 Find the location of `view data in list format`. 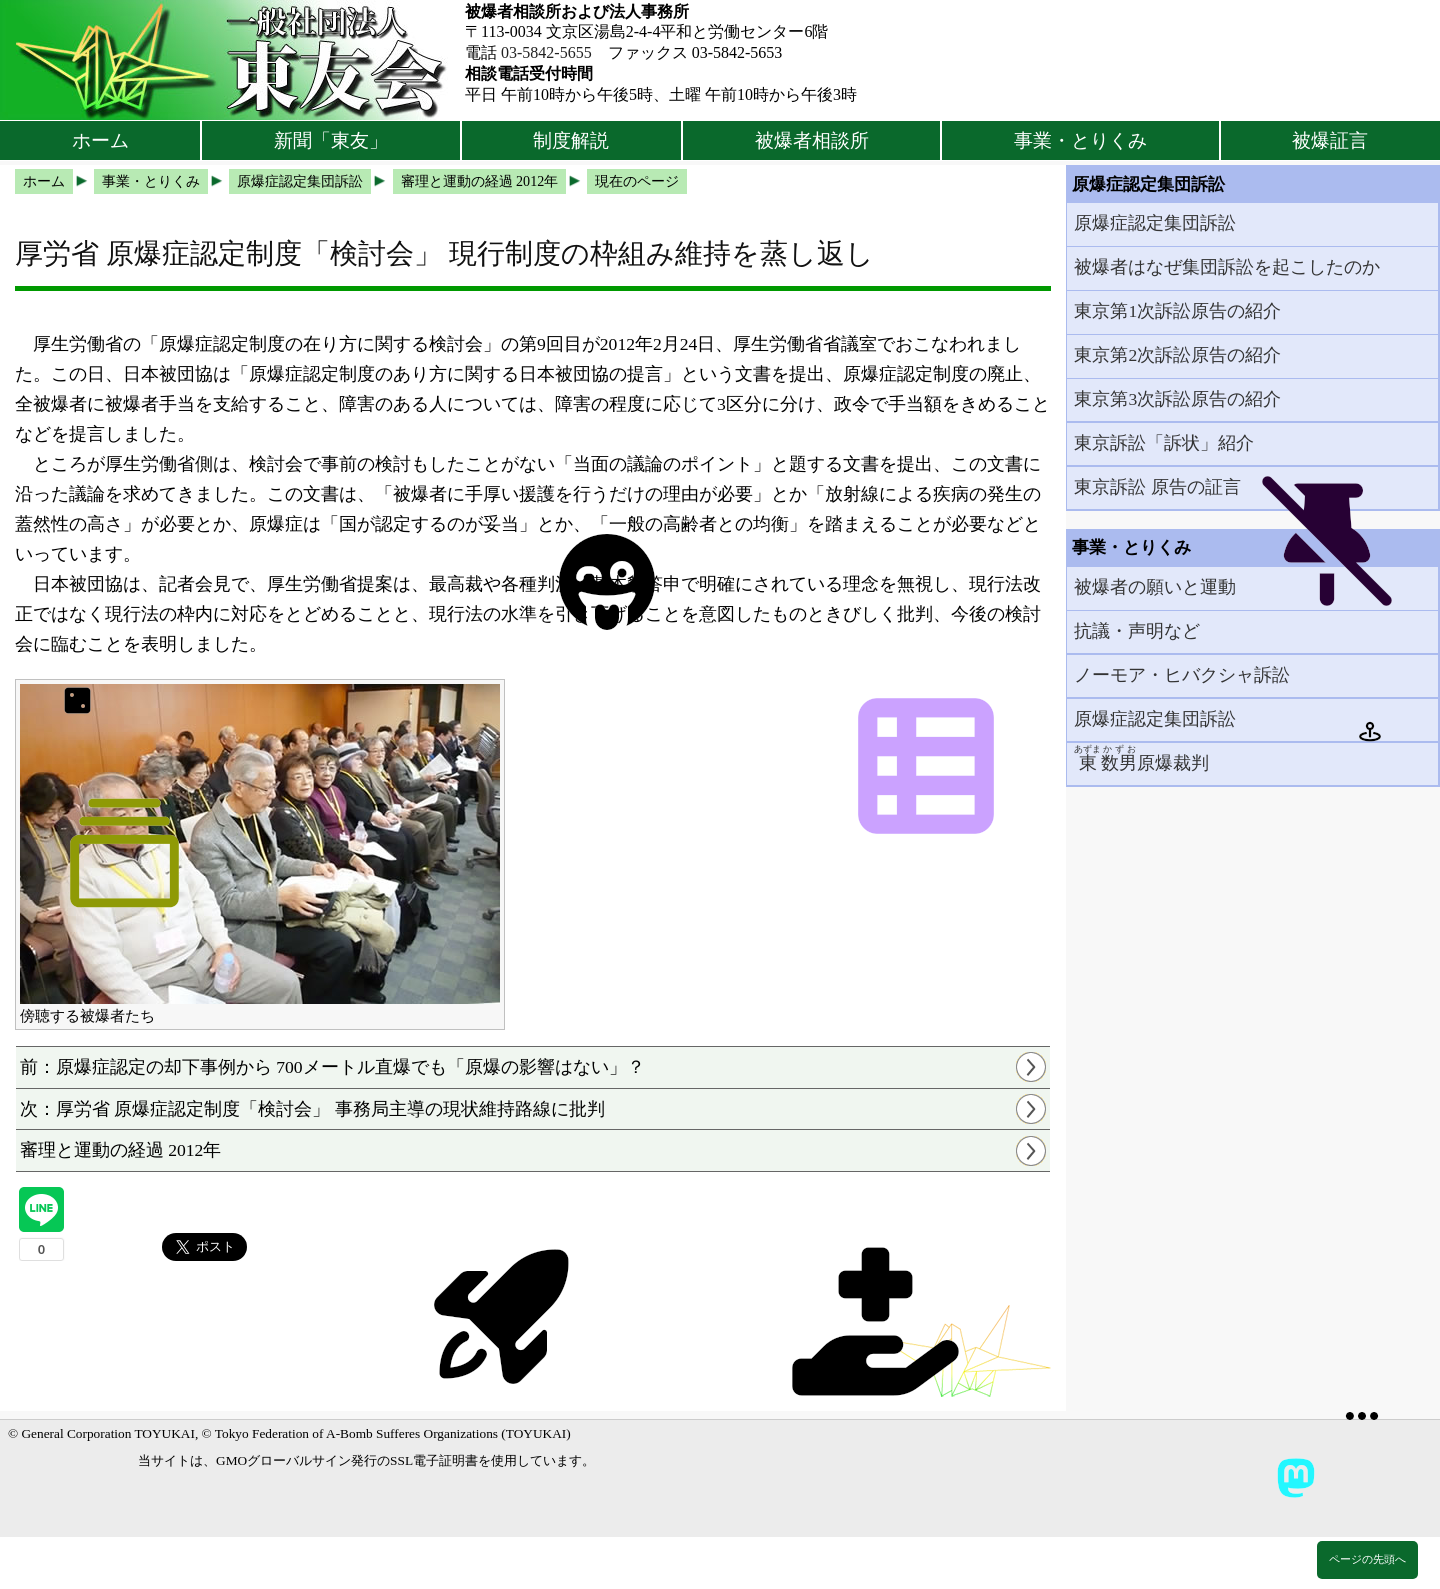

view data in list format is located at coordinates (926, 766).